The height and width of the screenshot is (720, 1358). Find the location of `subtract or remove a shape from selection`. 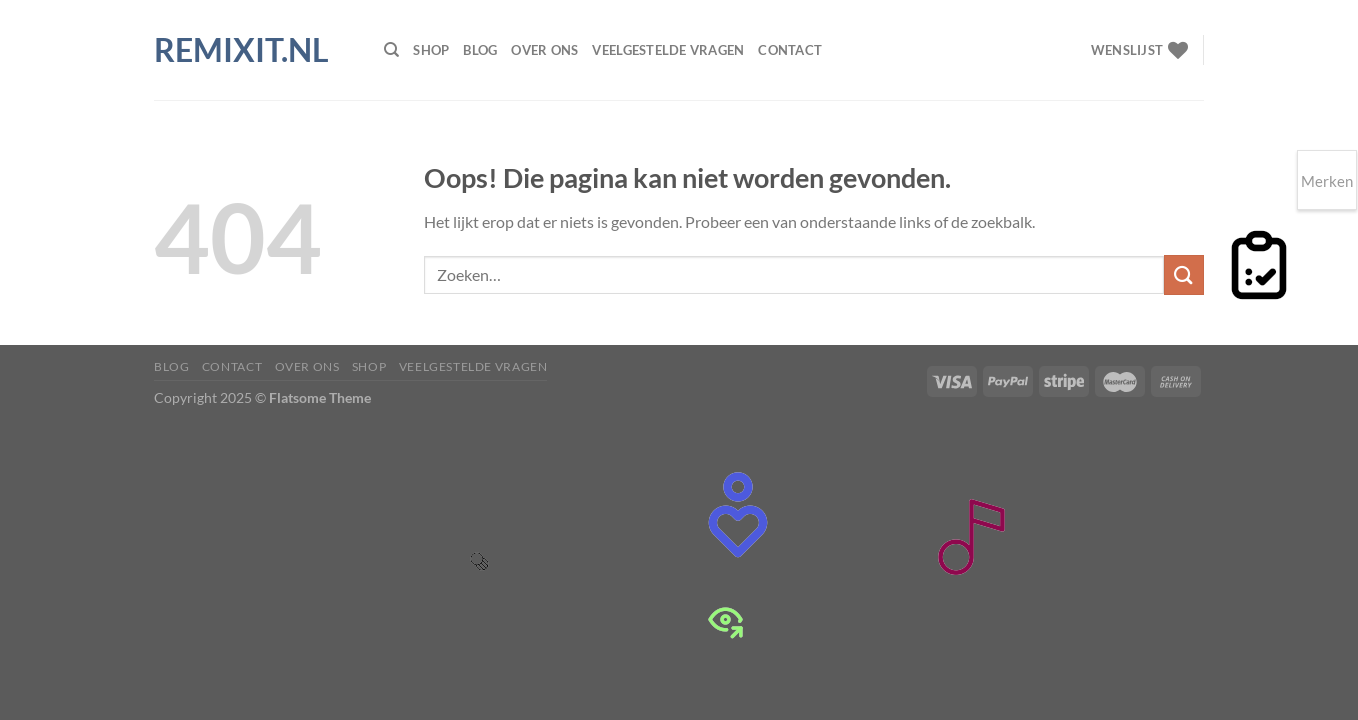

subtract or remove a shape from selection is located at coordinates (479, 561).